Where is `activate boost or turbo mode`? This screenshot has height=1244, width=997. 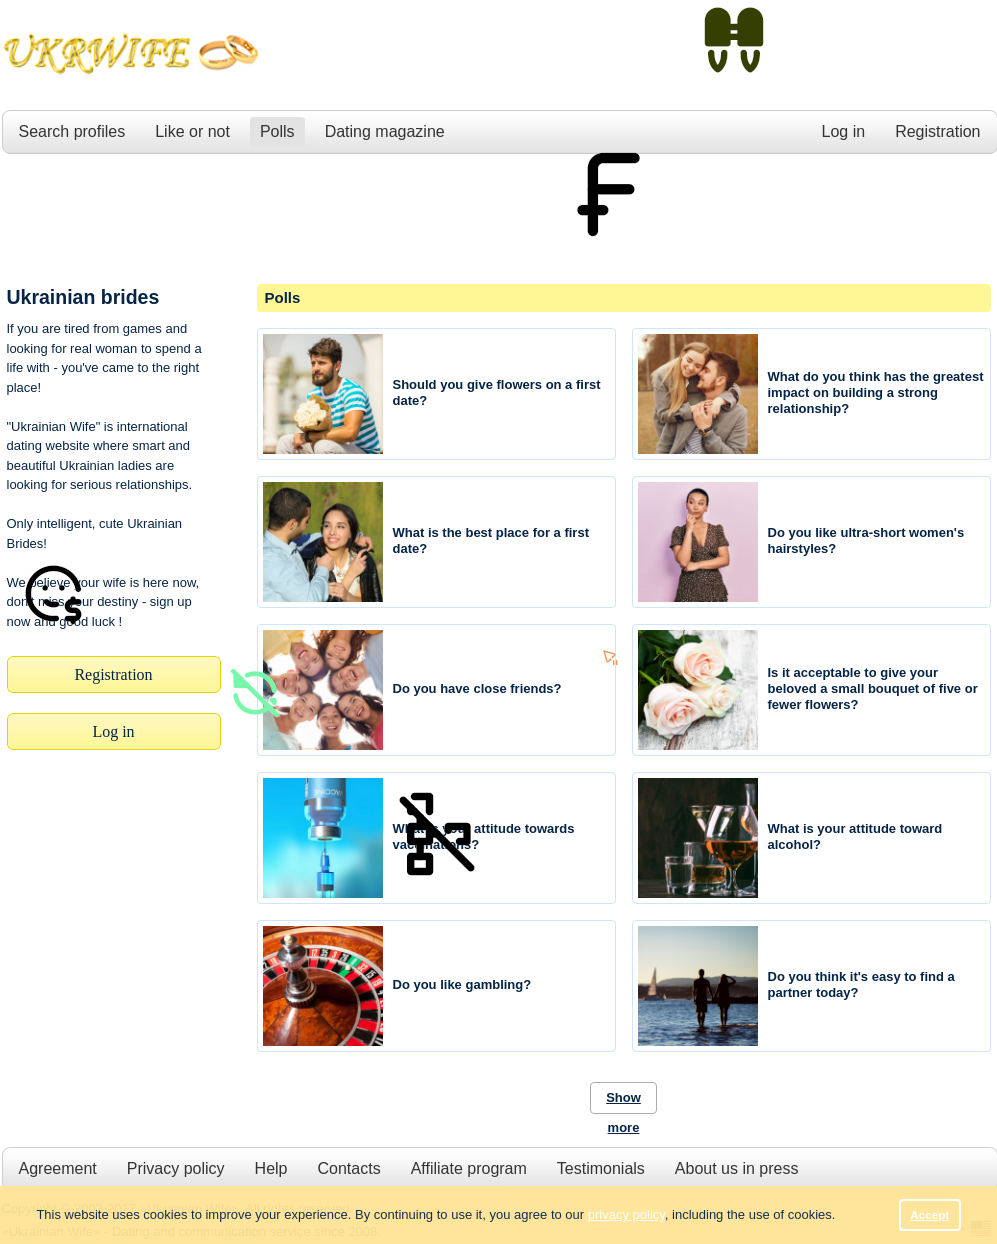 activate boost or turbo mode is located at coordinates (734, 40).